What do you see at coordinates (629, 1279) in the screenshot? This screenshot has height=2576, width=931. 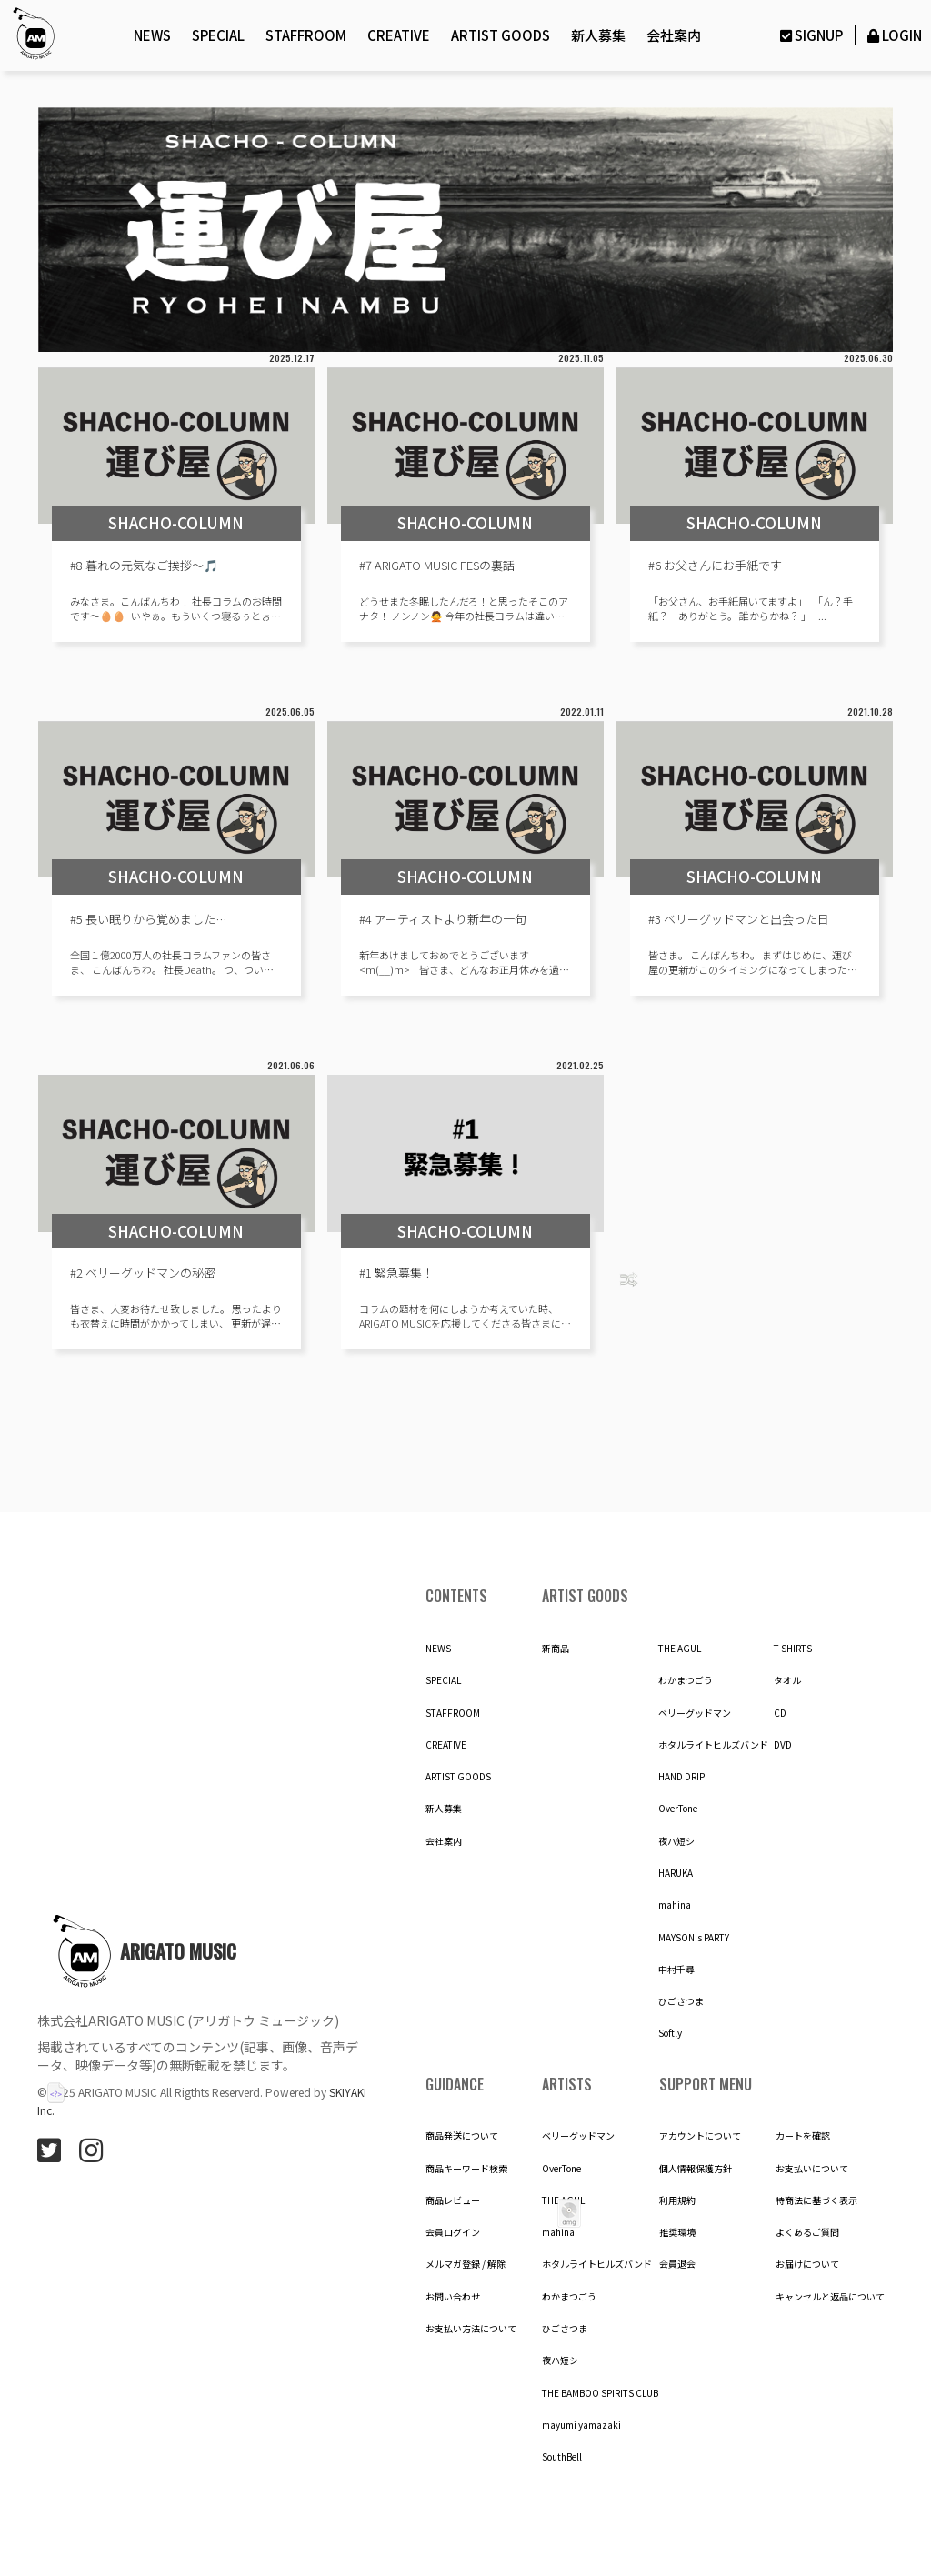 I see `shuffle playlist or music queue` at bounding box center [629, 1279].